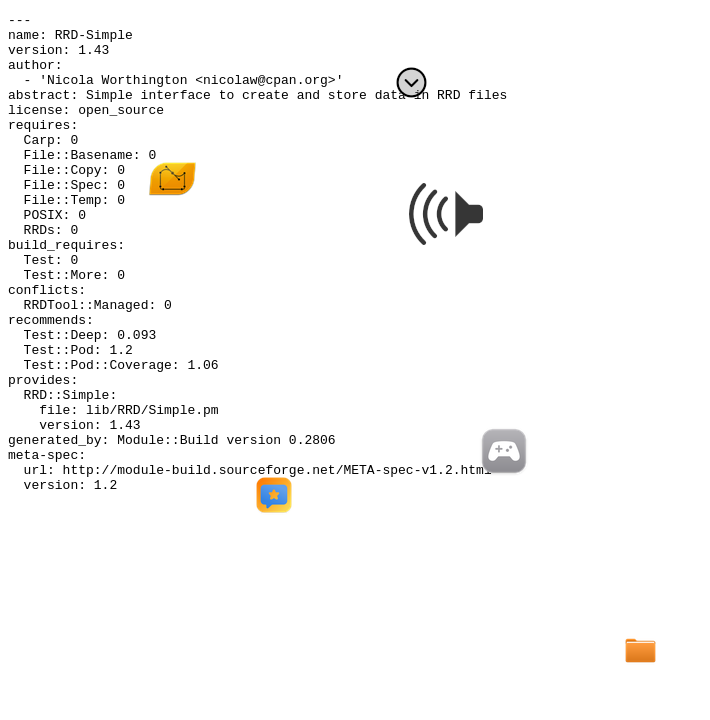  I want to click on open flare messaging app, so click(274, 495).